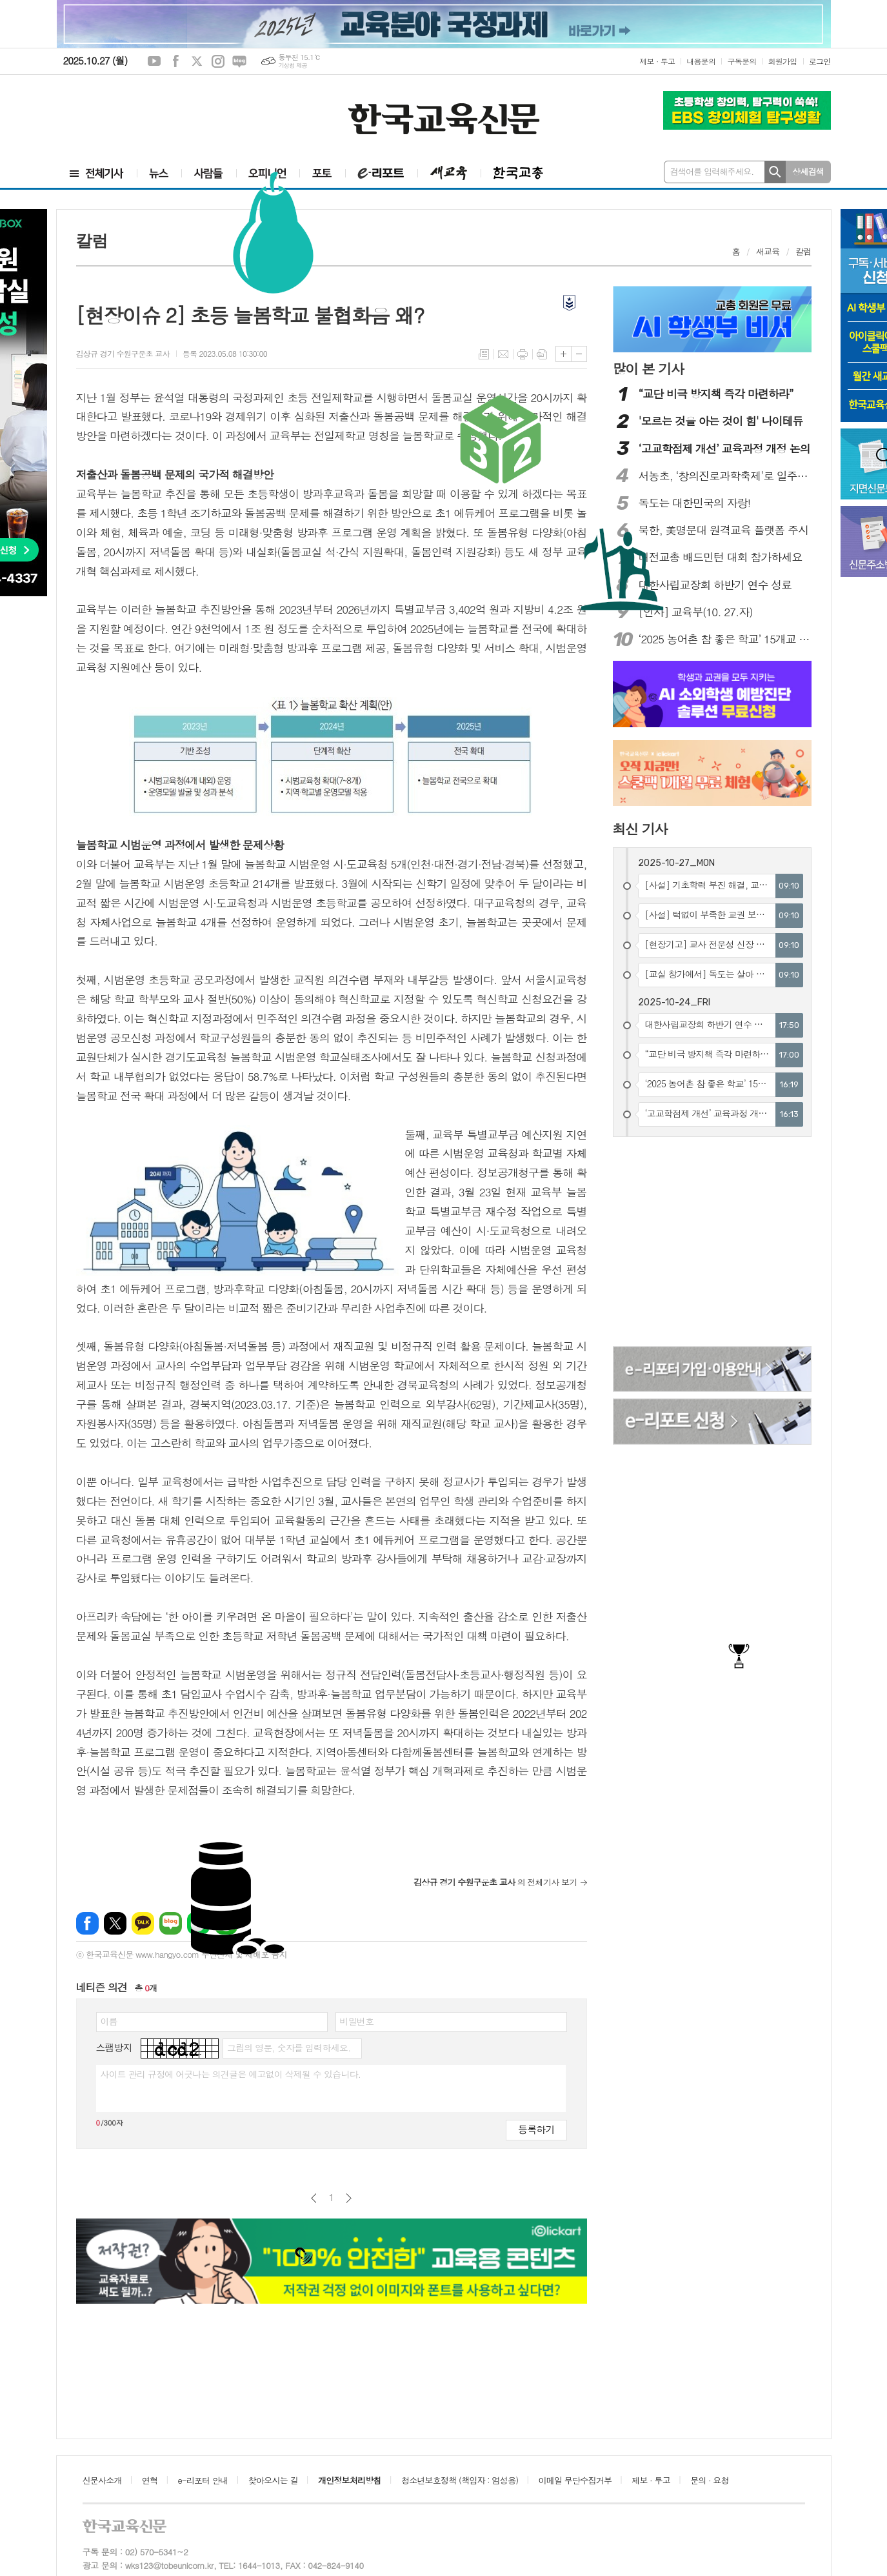 Image resolution: width=887 pixels, height=2576 pixels. Describe the element at coordinates (569, 303) in the screenshot. I see `indicates rank 3 or sergeant-level status` at that location.